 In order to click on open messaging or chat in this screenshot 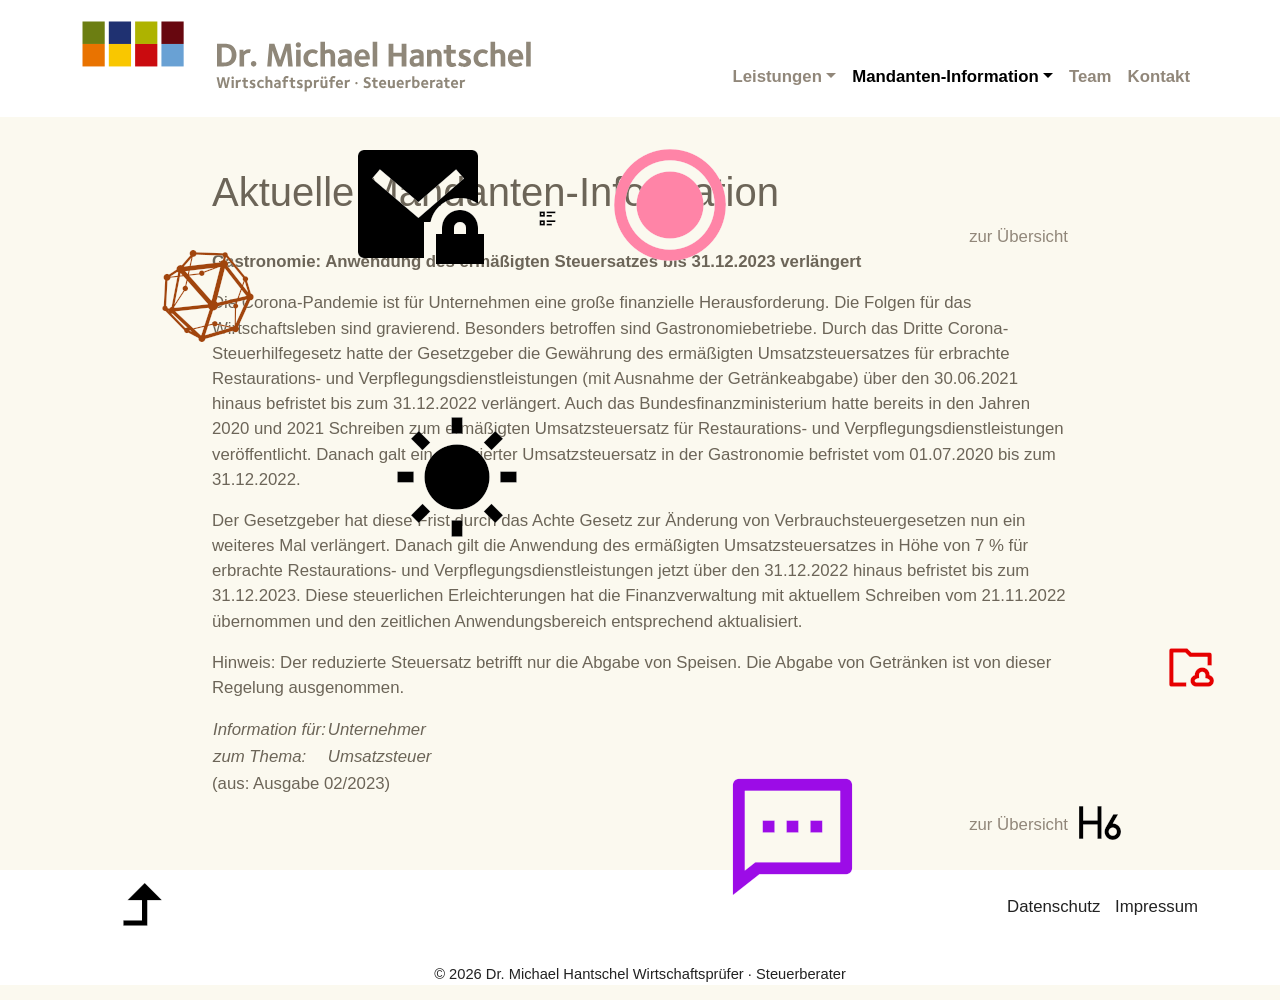, I will do `click(792, 832)`.